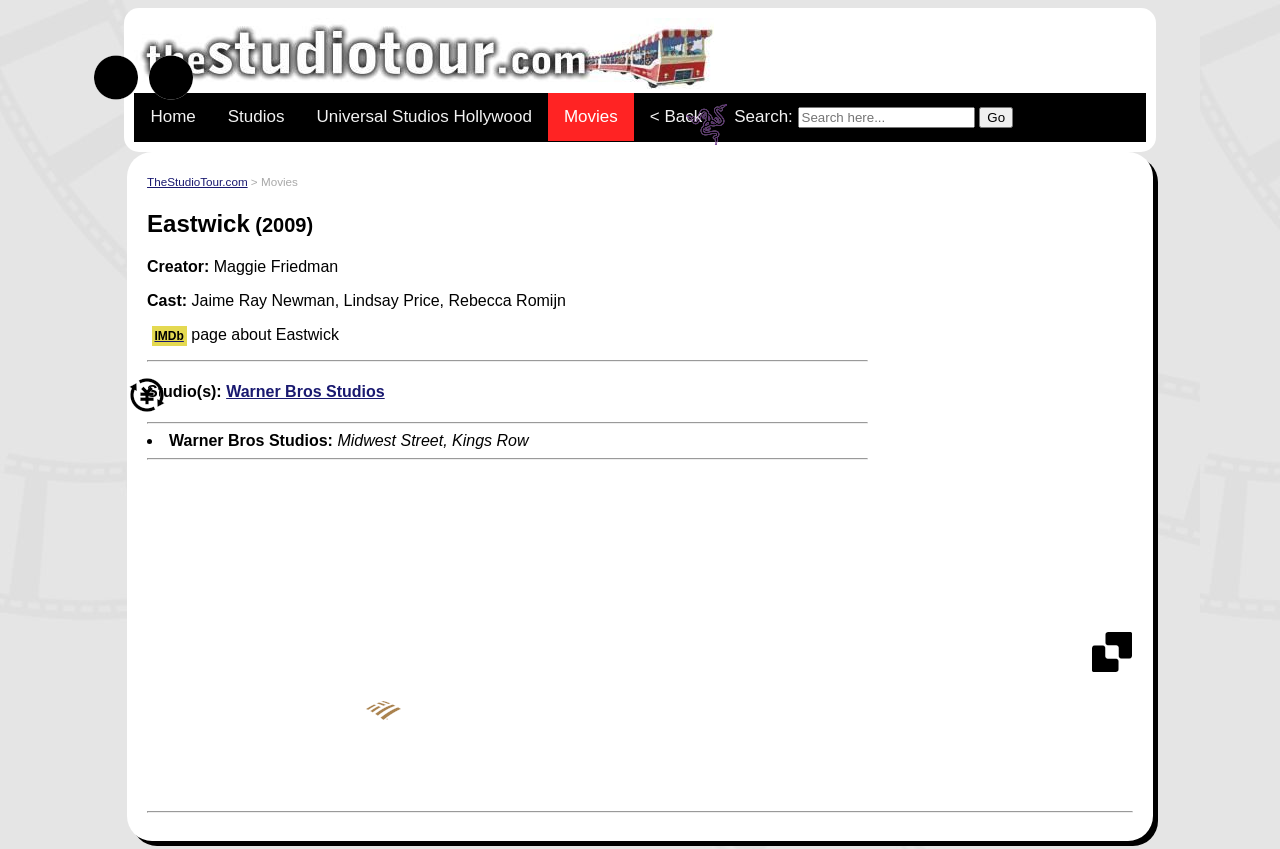 The height and width of the screenshot is (849, 1280). Describe the element at coordinates (147, 395) in the screenshot. I see `convert currency to Chinese yuan (CNY)` at that location.